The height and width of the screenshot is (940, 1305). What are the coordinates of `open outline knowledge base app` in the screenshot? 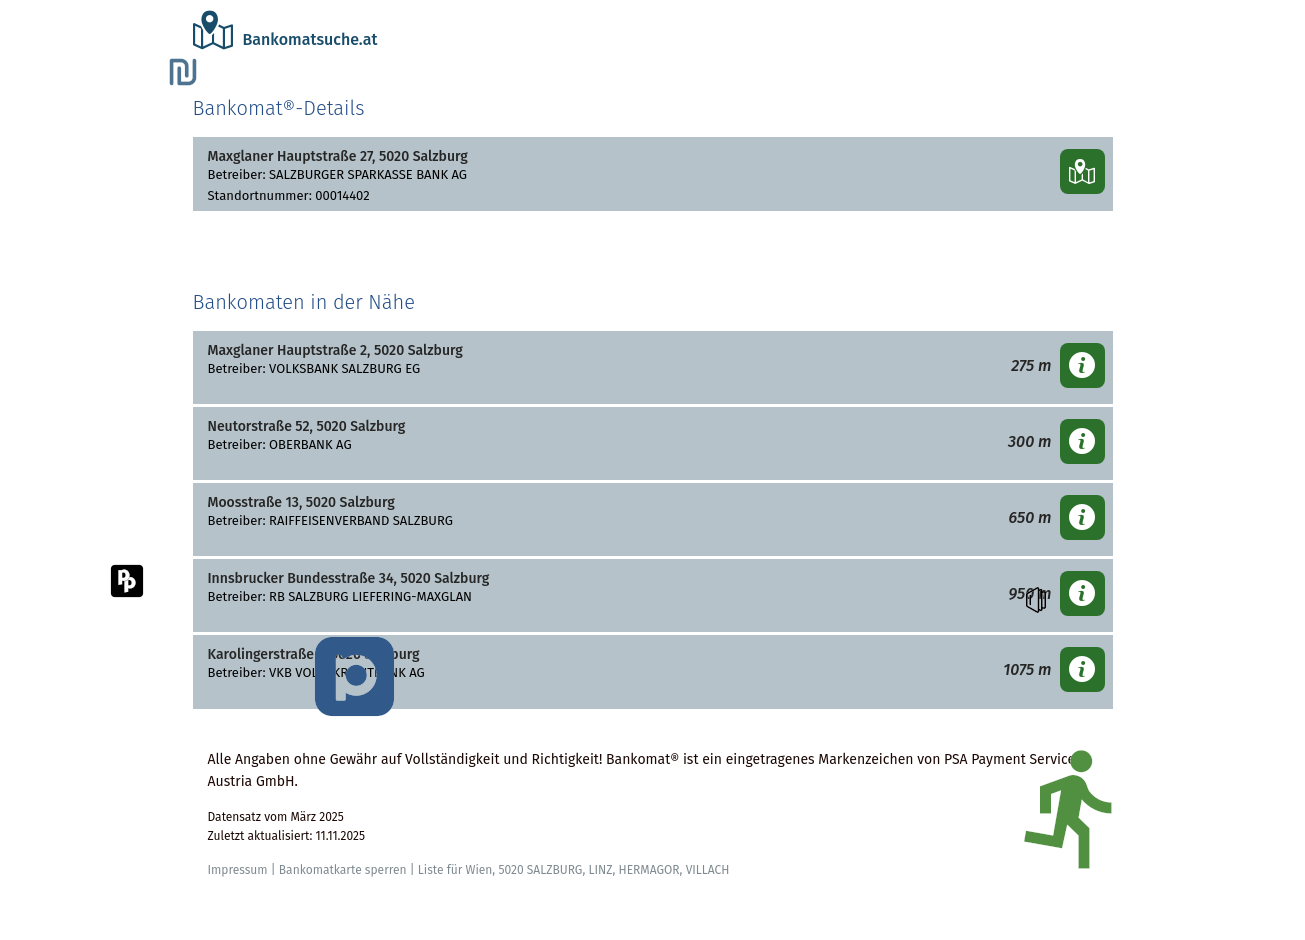 It's located at (1036, 600).